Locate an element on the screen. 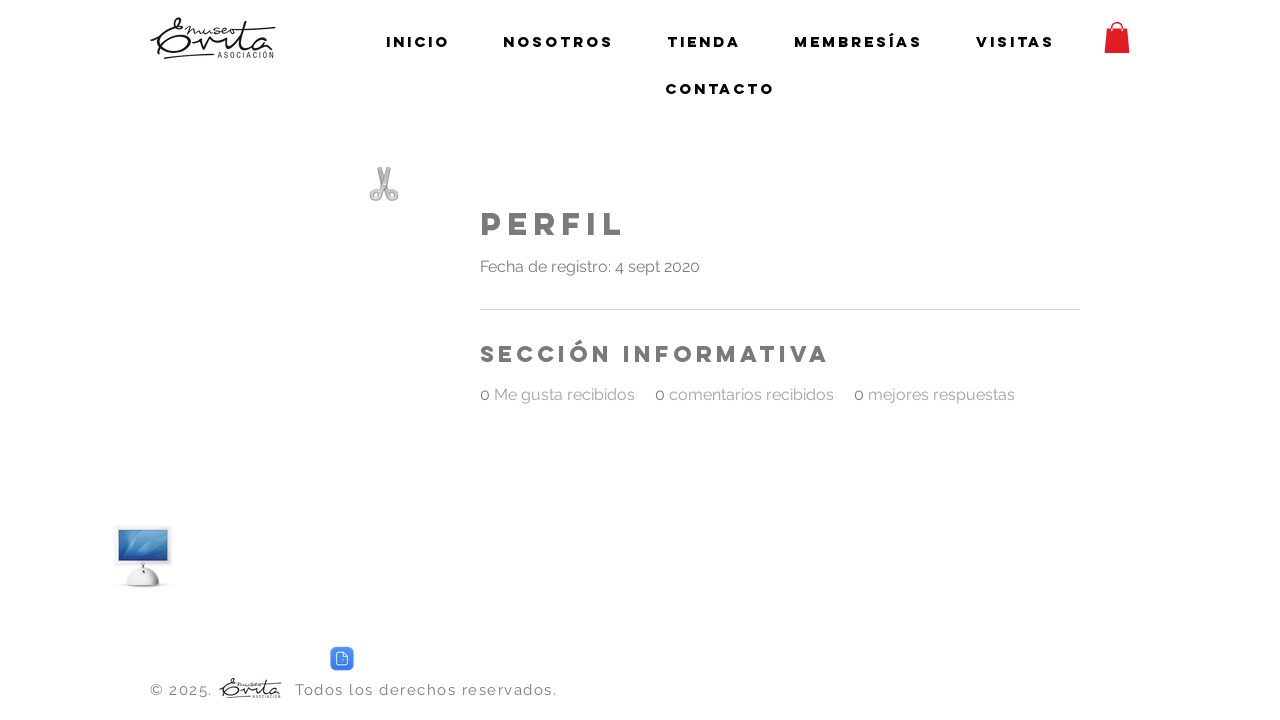 This screenshot has height=720, width=1280. cut selected content to clipboard is located at coordinates (384, 184).